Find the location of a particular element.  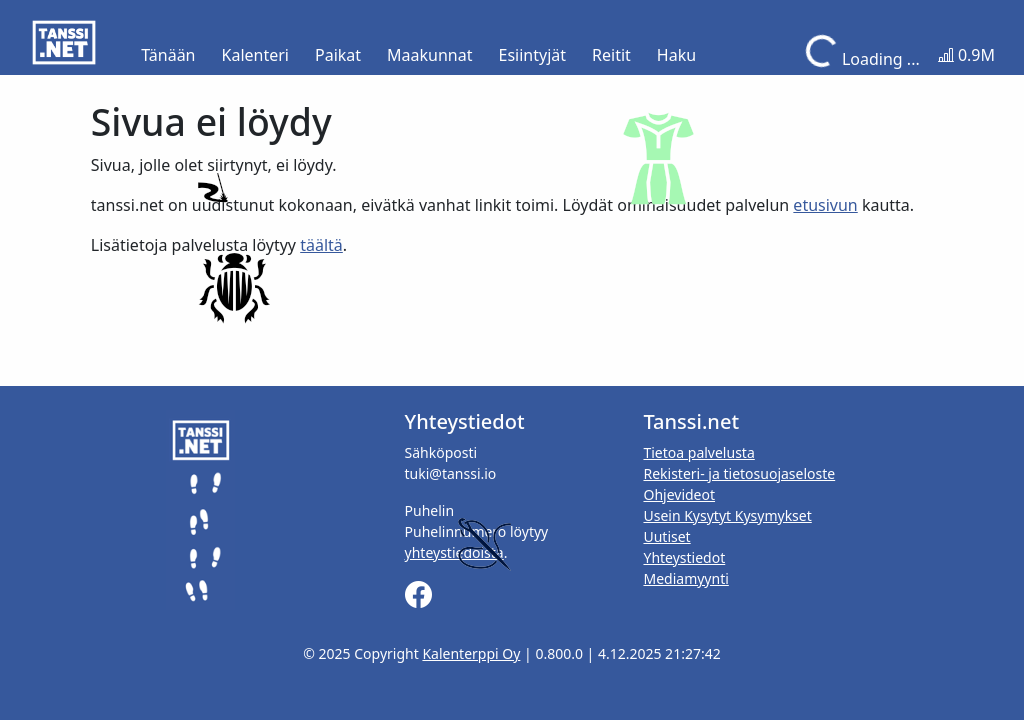

view travel outfit options is located at coordinates (658, 157).